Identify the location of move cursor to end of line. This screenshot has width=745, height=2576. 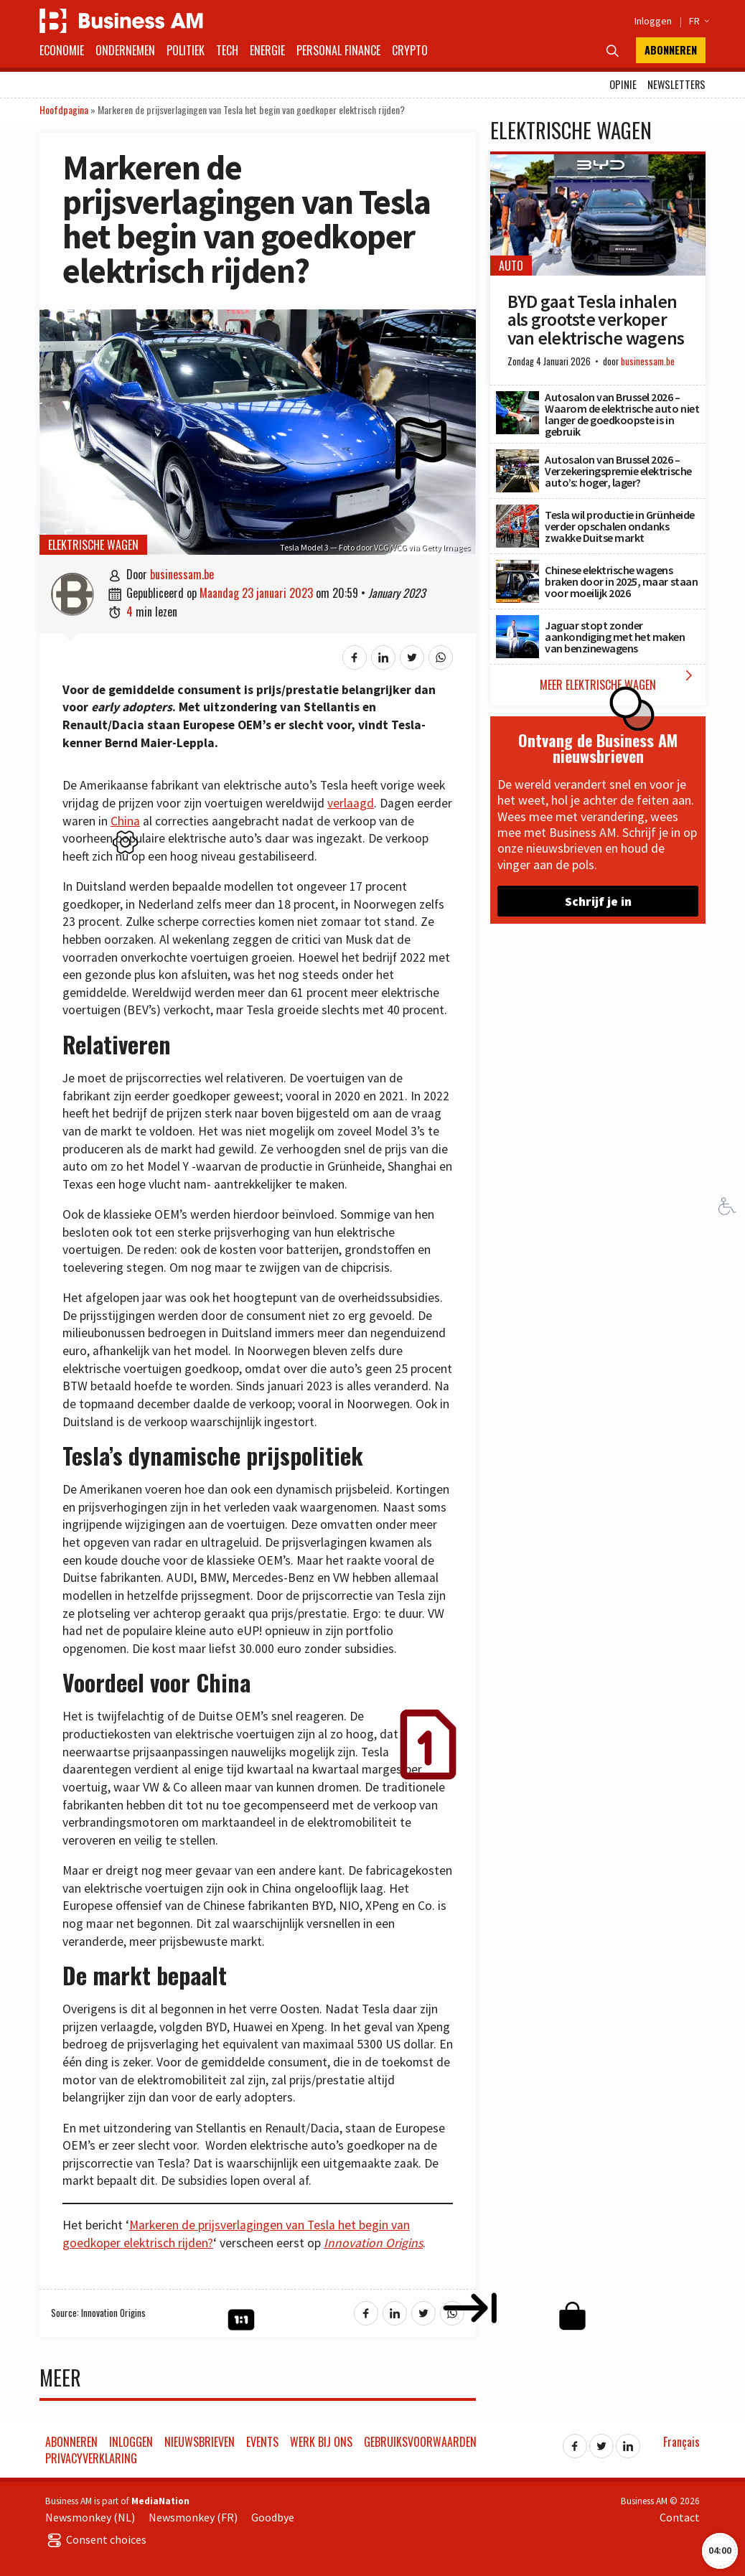
(471, 2308).